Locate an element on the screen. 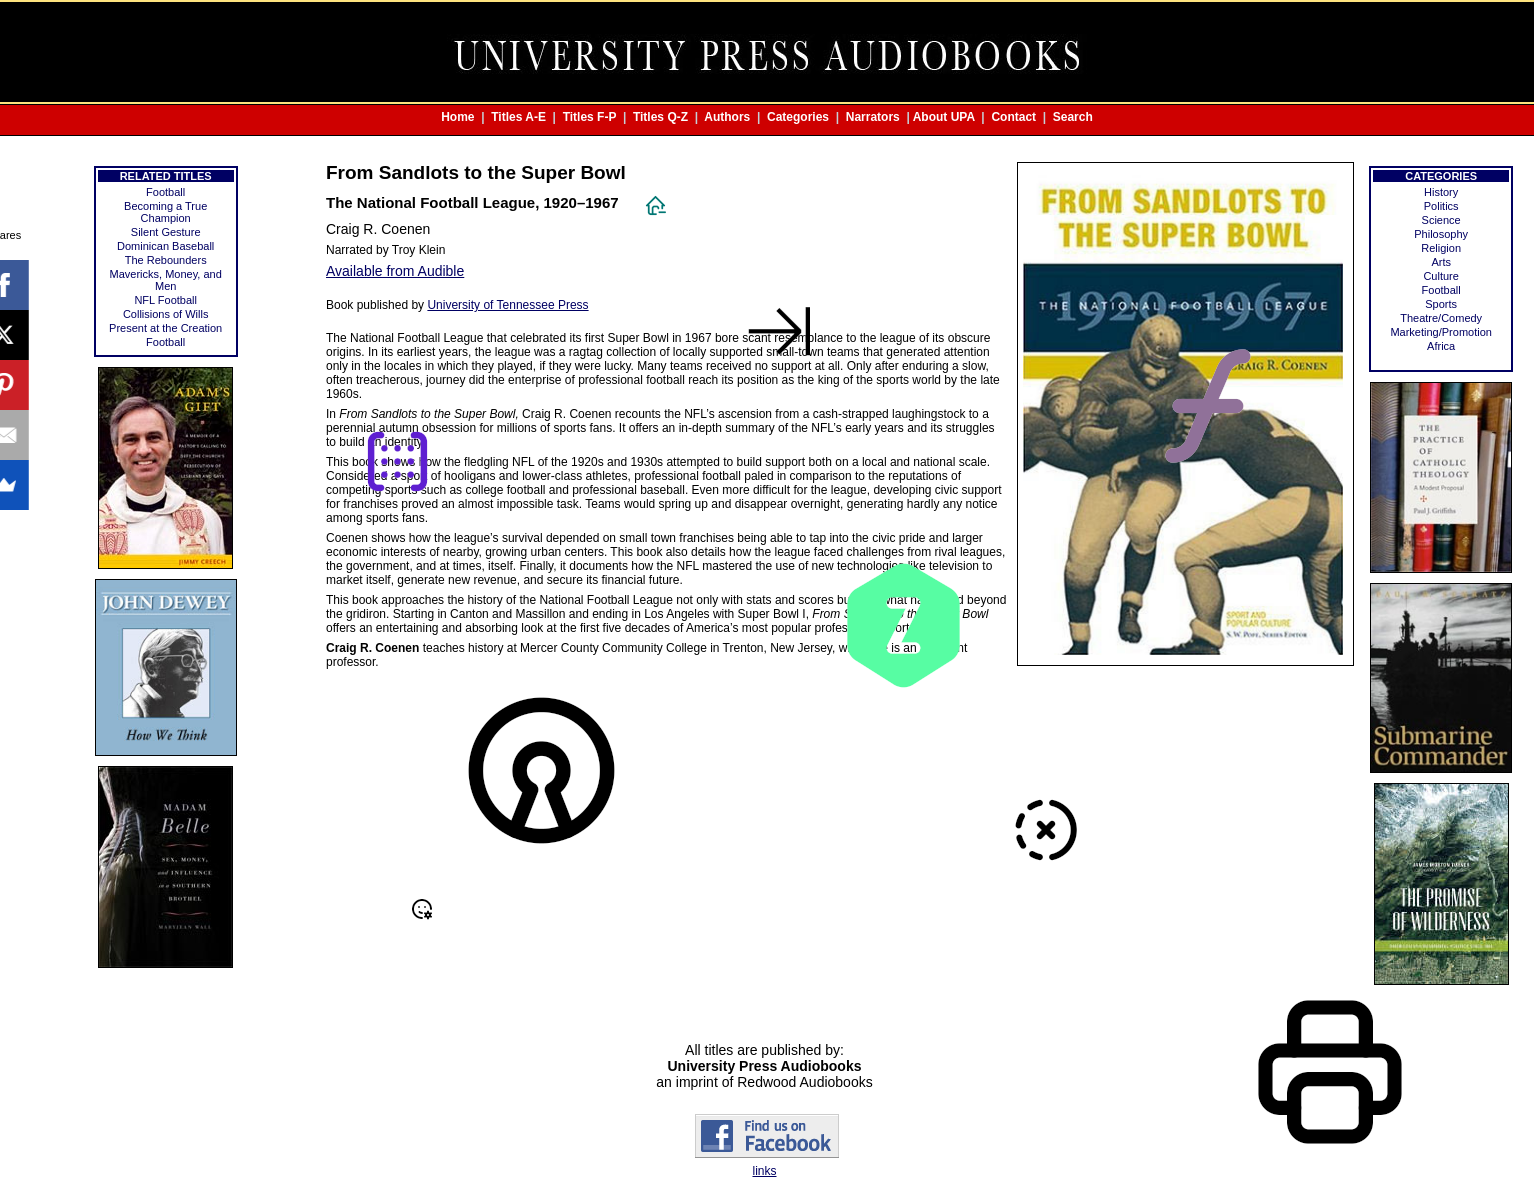 The height and width of the screenshot is (1180, 1534). print the current document is located at coordinates (1330, 1072).